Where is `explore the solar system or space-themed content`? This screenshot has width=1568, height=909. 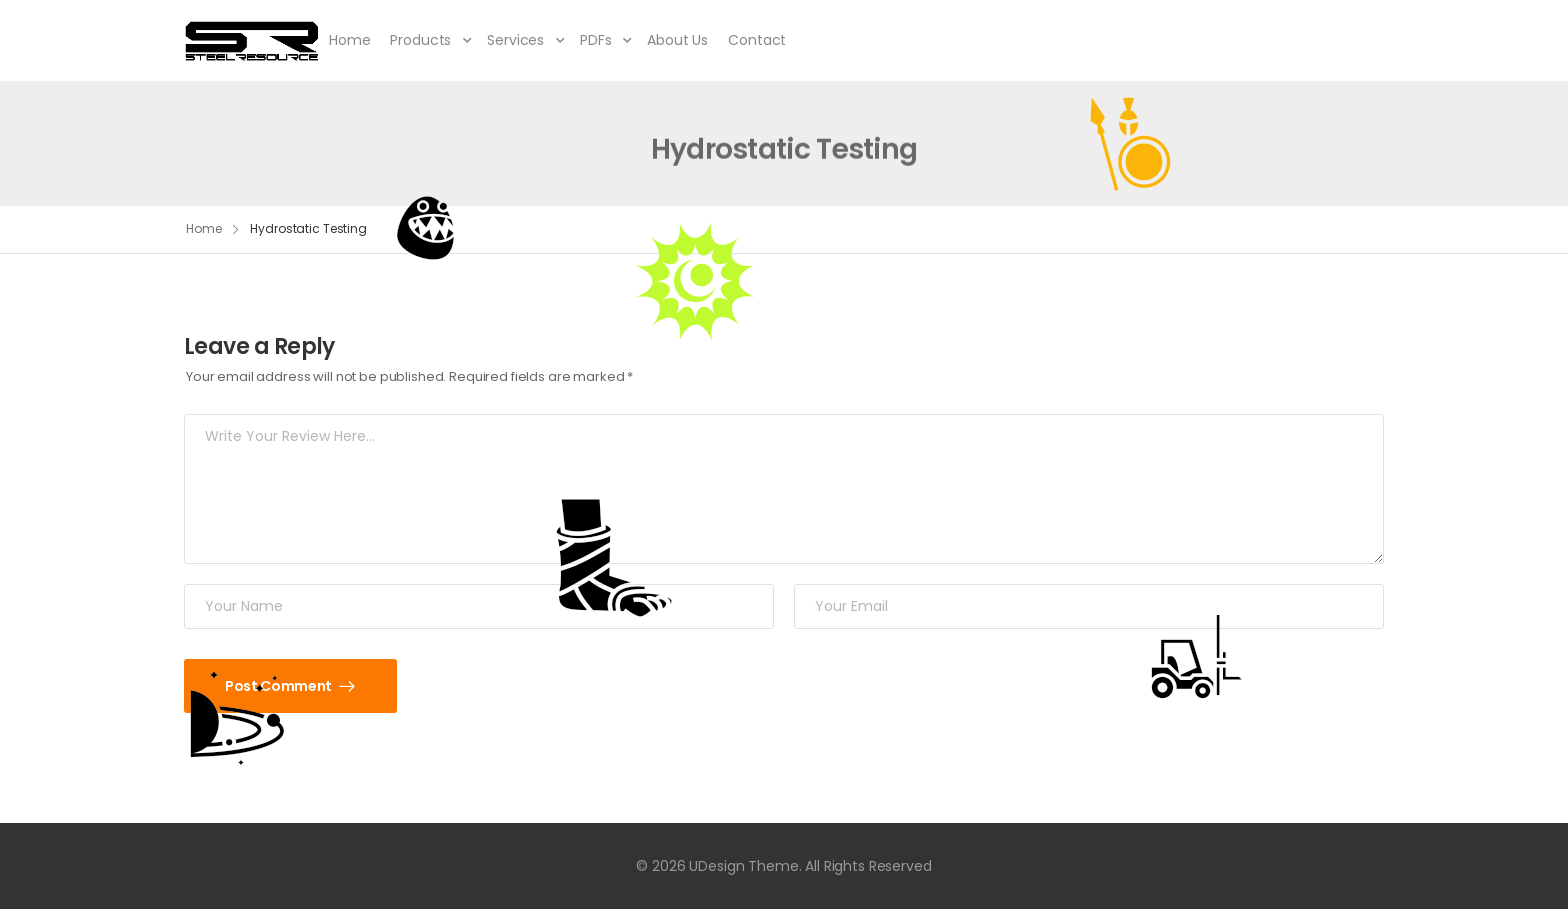 explore the solar system or space-themed content is located at coordinates (241, 722).